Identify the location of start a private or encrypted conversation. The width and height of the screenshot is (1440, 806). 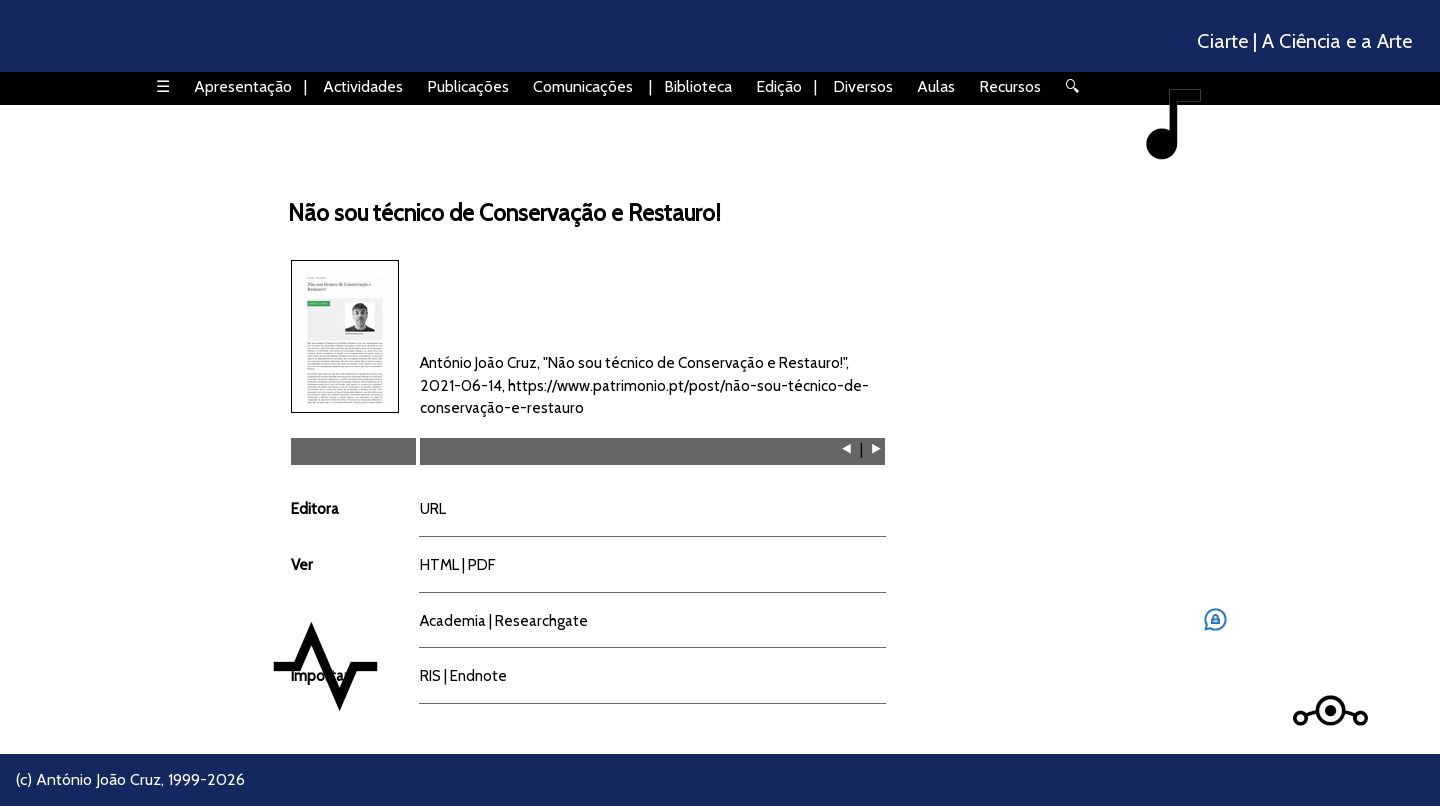
(1215, 619).